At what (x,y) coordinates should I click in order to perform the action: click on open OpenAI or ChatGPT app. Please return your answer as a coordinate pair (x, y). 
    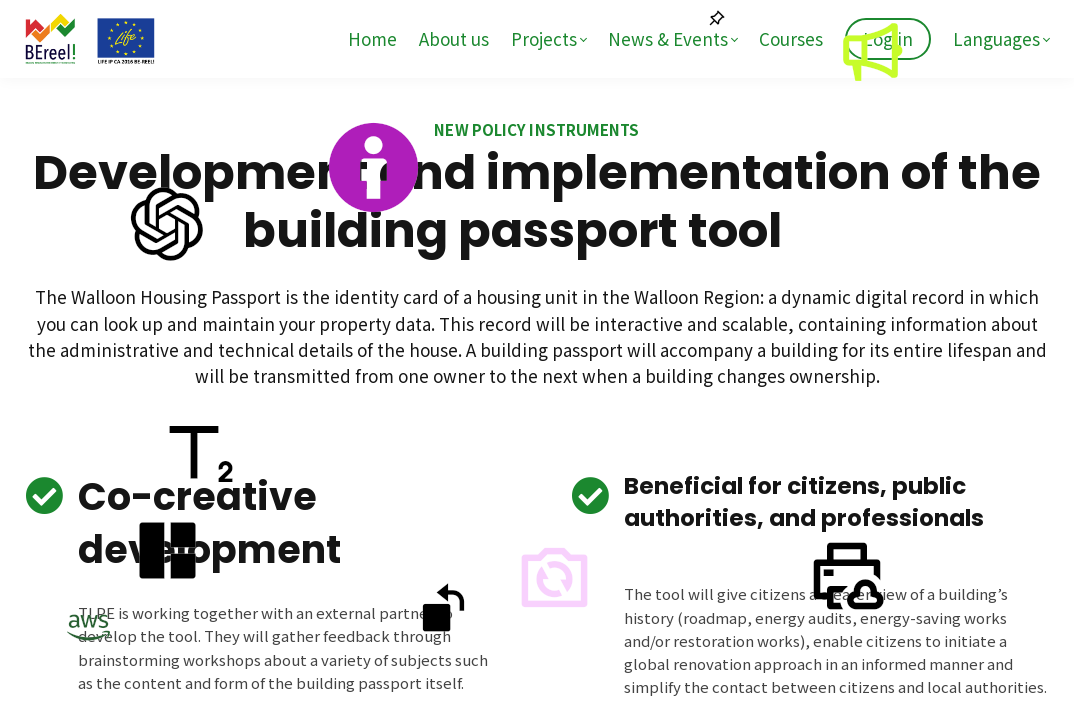
    Looking at the image, I should click on (167, 224).